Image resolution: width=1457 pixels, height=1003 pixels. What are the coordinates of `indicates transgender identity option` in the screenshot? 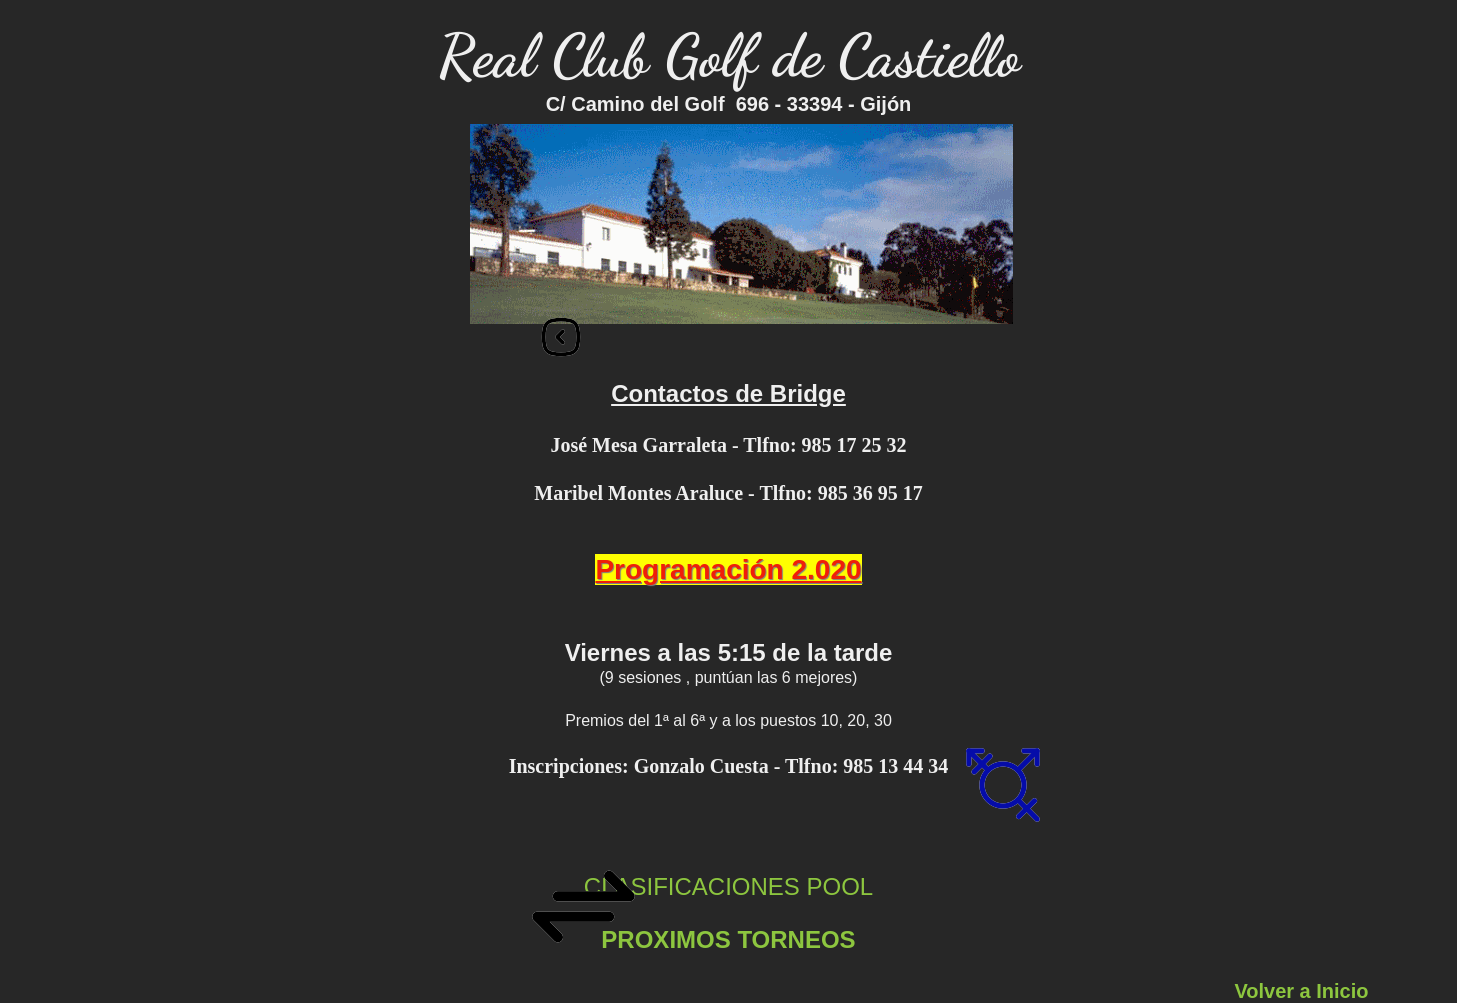 It's located at (1003, 785).